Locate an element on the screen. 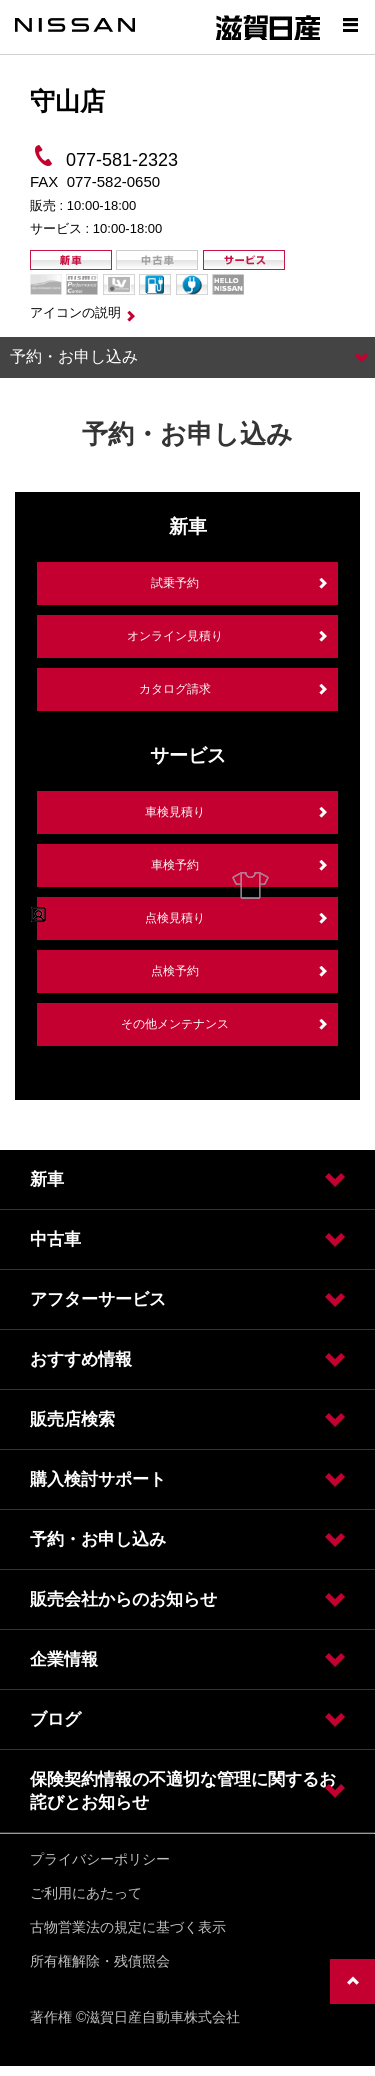 The image size is (375, 2076). view user profile is located at coordinates (38, 914).